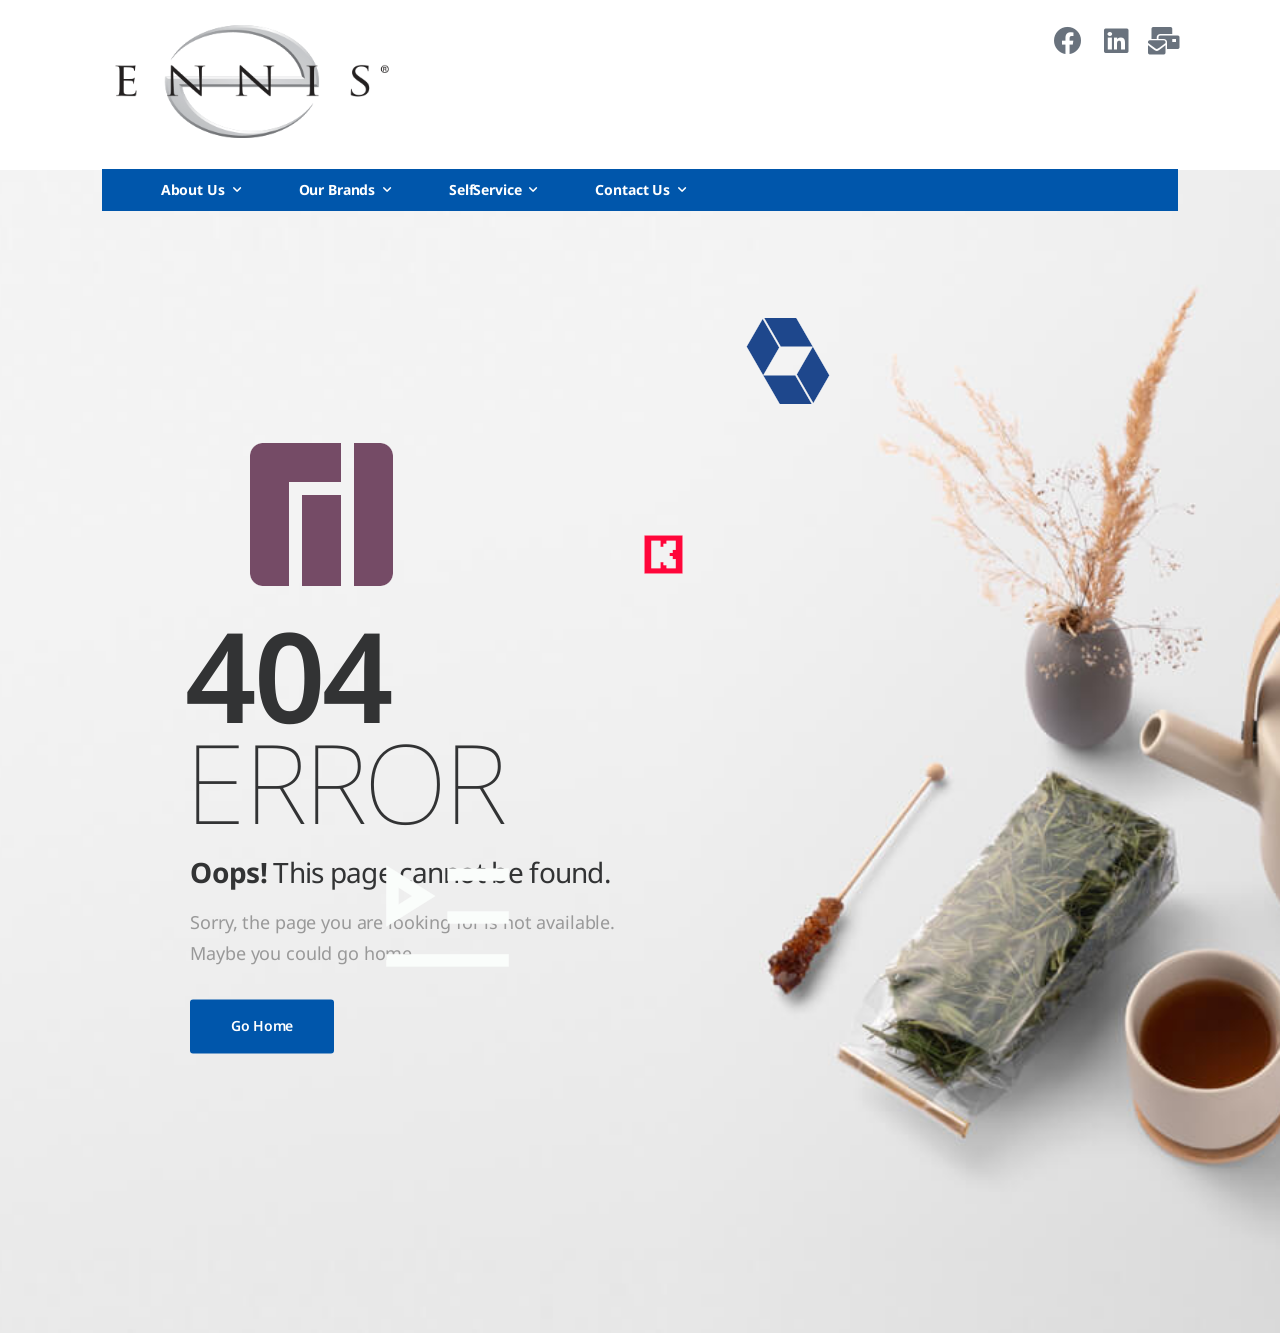 The height and width of the screenshot is (1333, 1280). What do you see at coordinates (788, 361) in the screenshot?
I see `hibernate framework logo` at bounding box center [788, 361].